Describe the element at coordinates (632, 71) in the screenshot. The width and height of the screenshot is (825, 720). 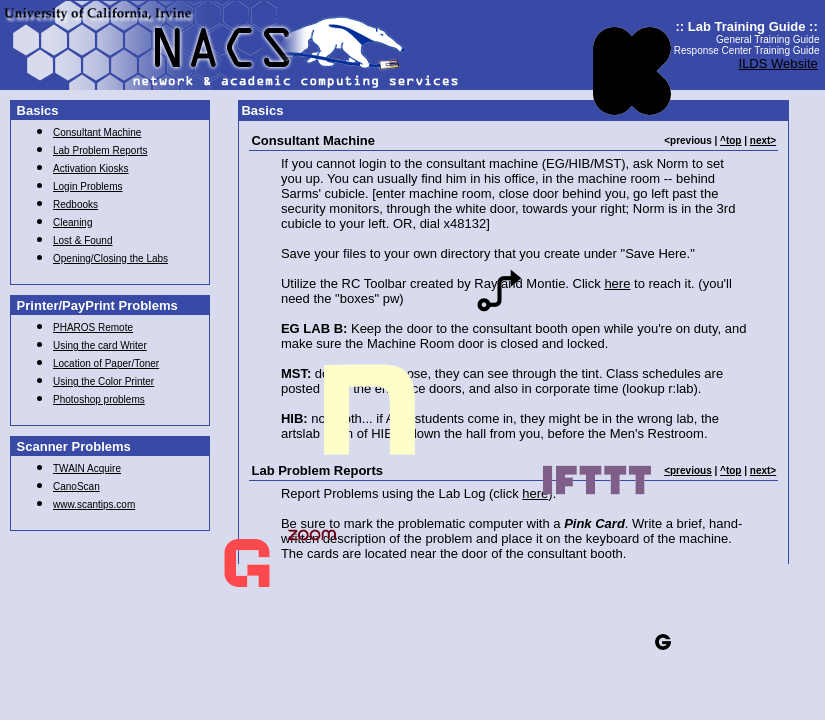
I see `open Kickstarter app` at that location.